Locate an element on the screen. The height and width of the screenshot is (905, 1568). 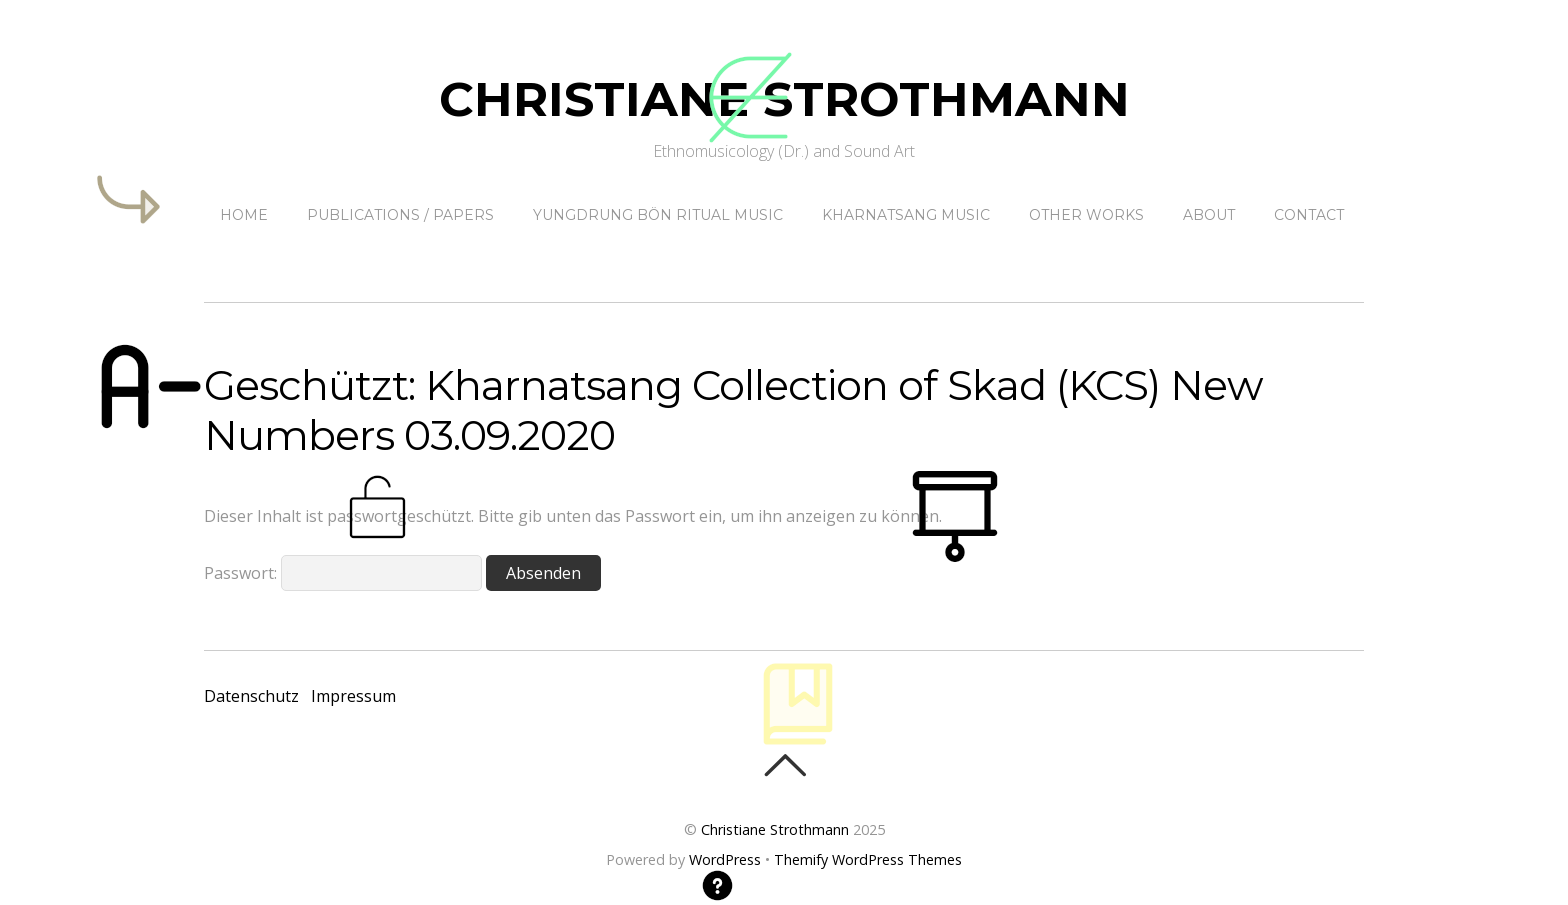
decrease font size is located at coordinates (148, 386).